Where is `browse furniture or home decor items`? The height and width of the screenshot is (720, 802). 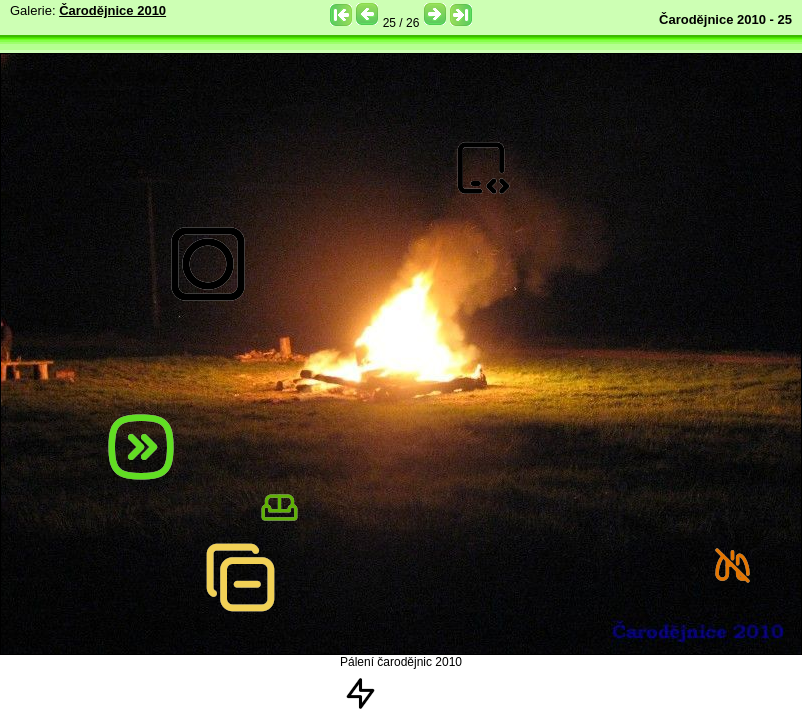
browse furniture or home decor items is located at coordinates (279, 507).